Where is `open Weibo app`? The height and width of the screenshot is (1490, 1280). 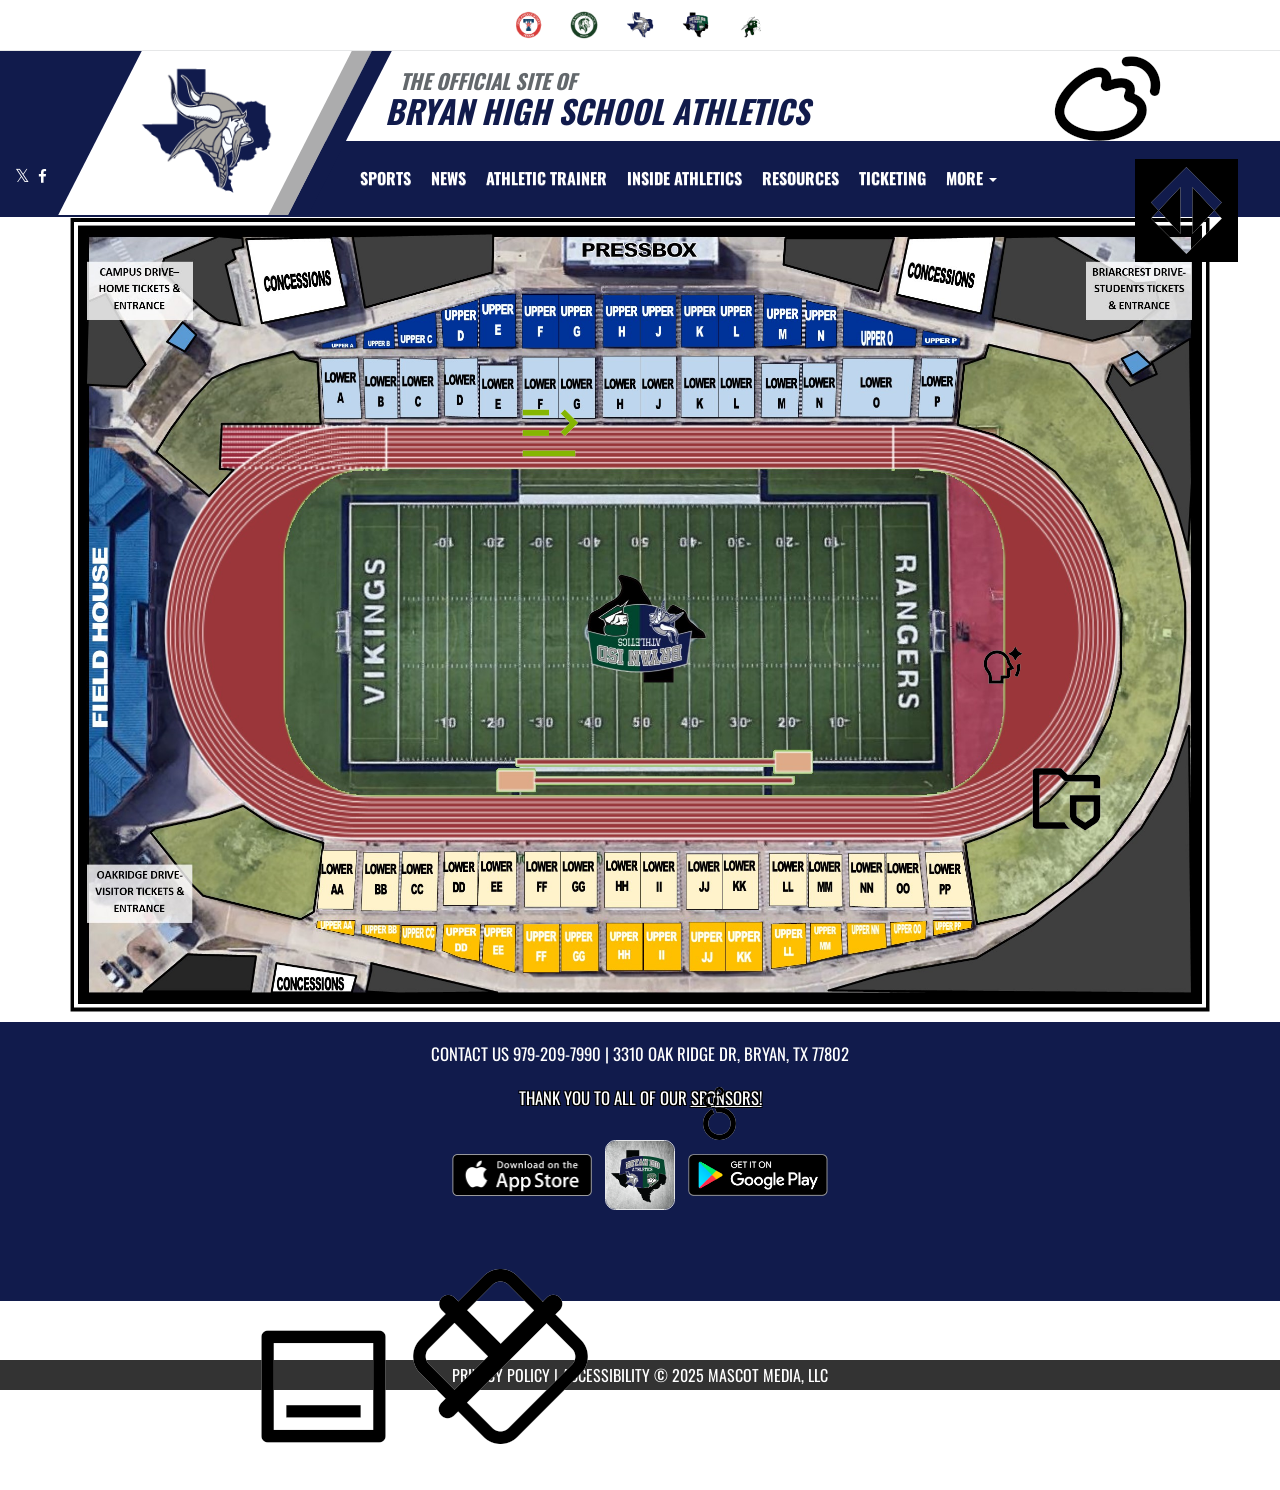
open Weibo app is located at coordinates (1107, 99).